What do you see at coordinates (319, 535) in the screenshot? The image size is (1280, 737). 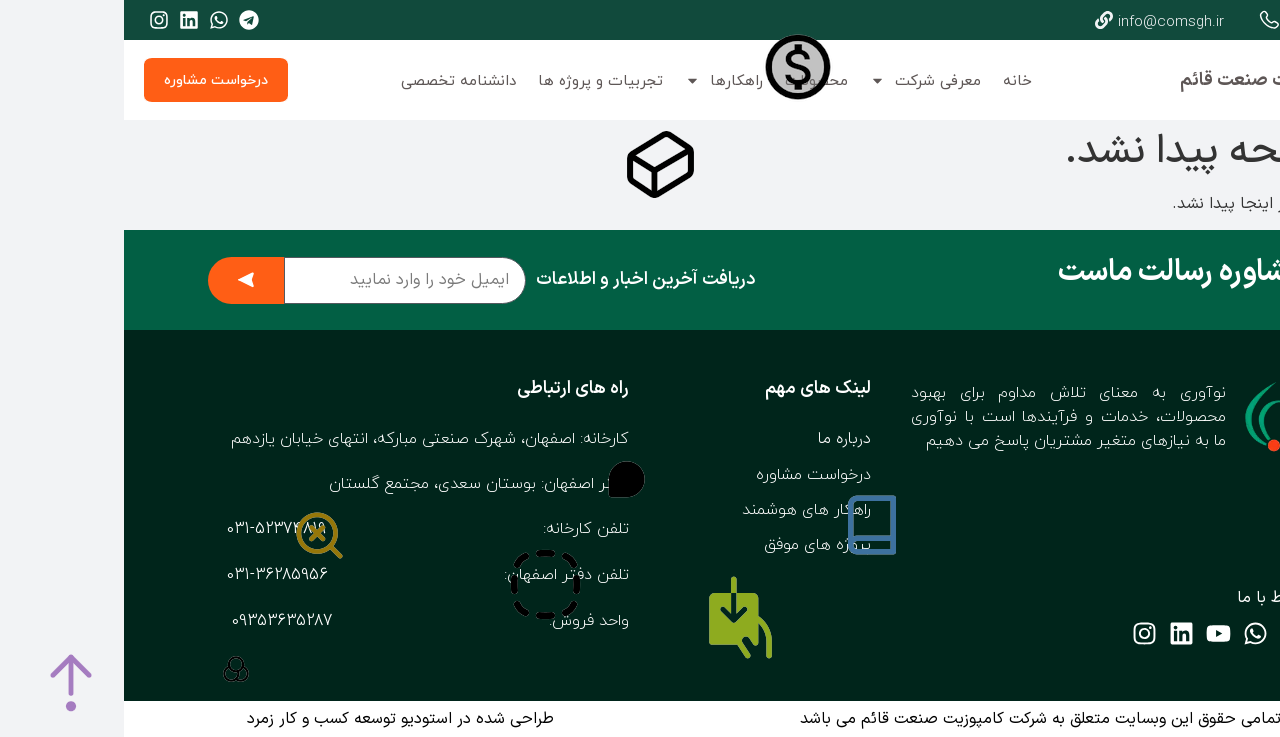 I see `clear search query` at bounding box center [319, 535].